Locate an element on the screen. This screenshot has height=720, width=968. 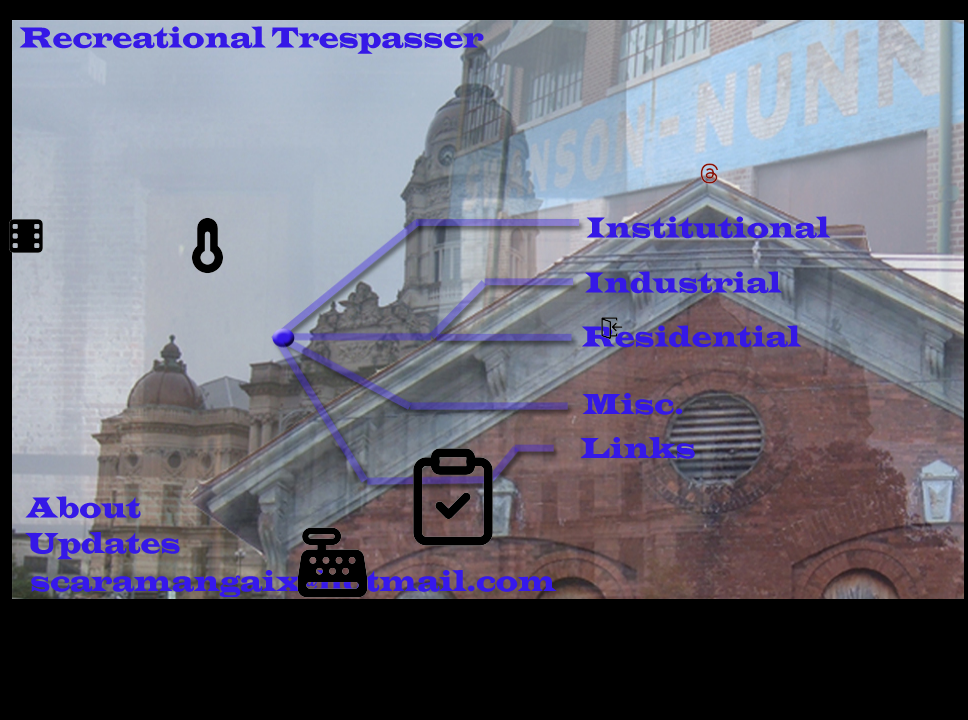
sign in to your account is located at coordinates (611, 327).